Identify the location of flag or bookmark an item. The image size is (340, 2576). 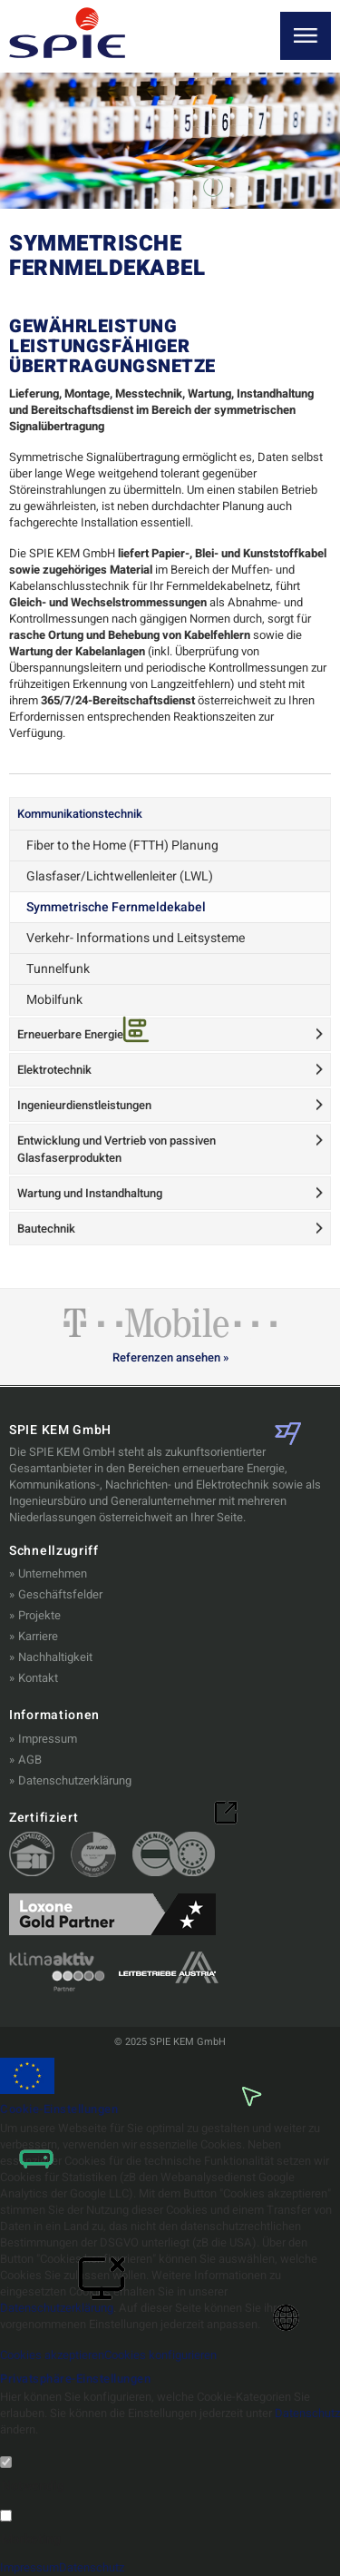
(287, 1432).